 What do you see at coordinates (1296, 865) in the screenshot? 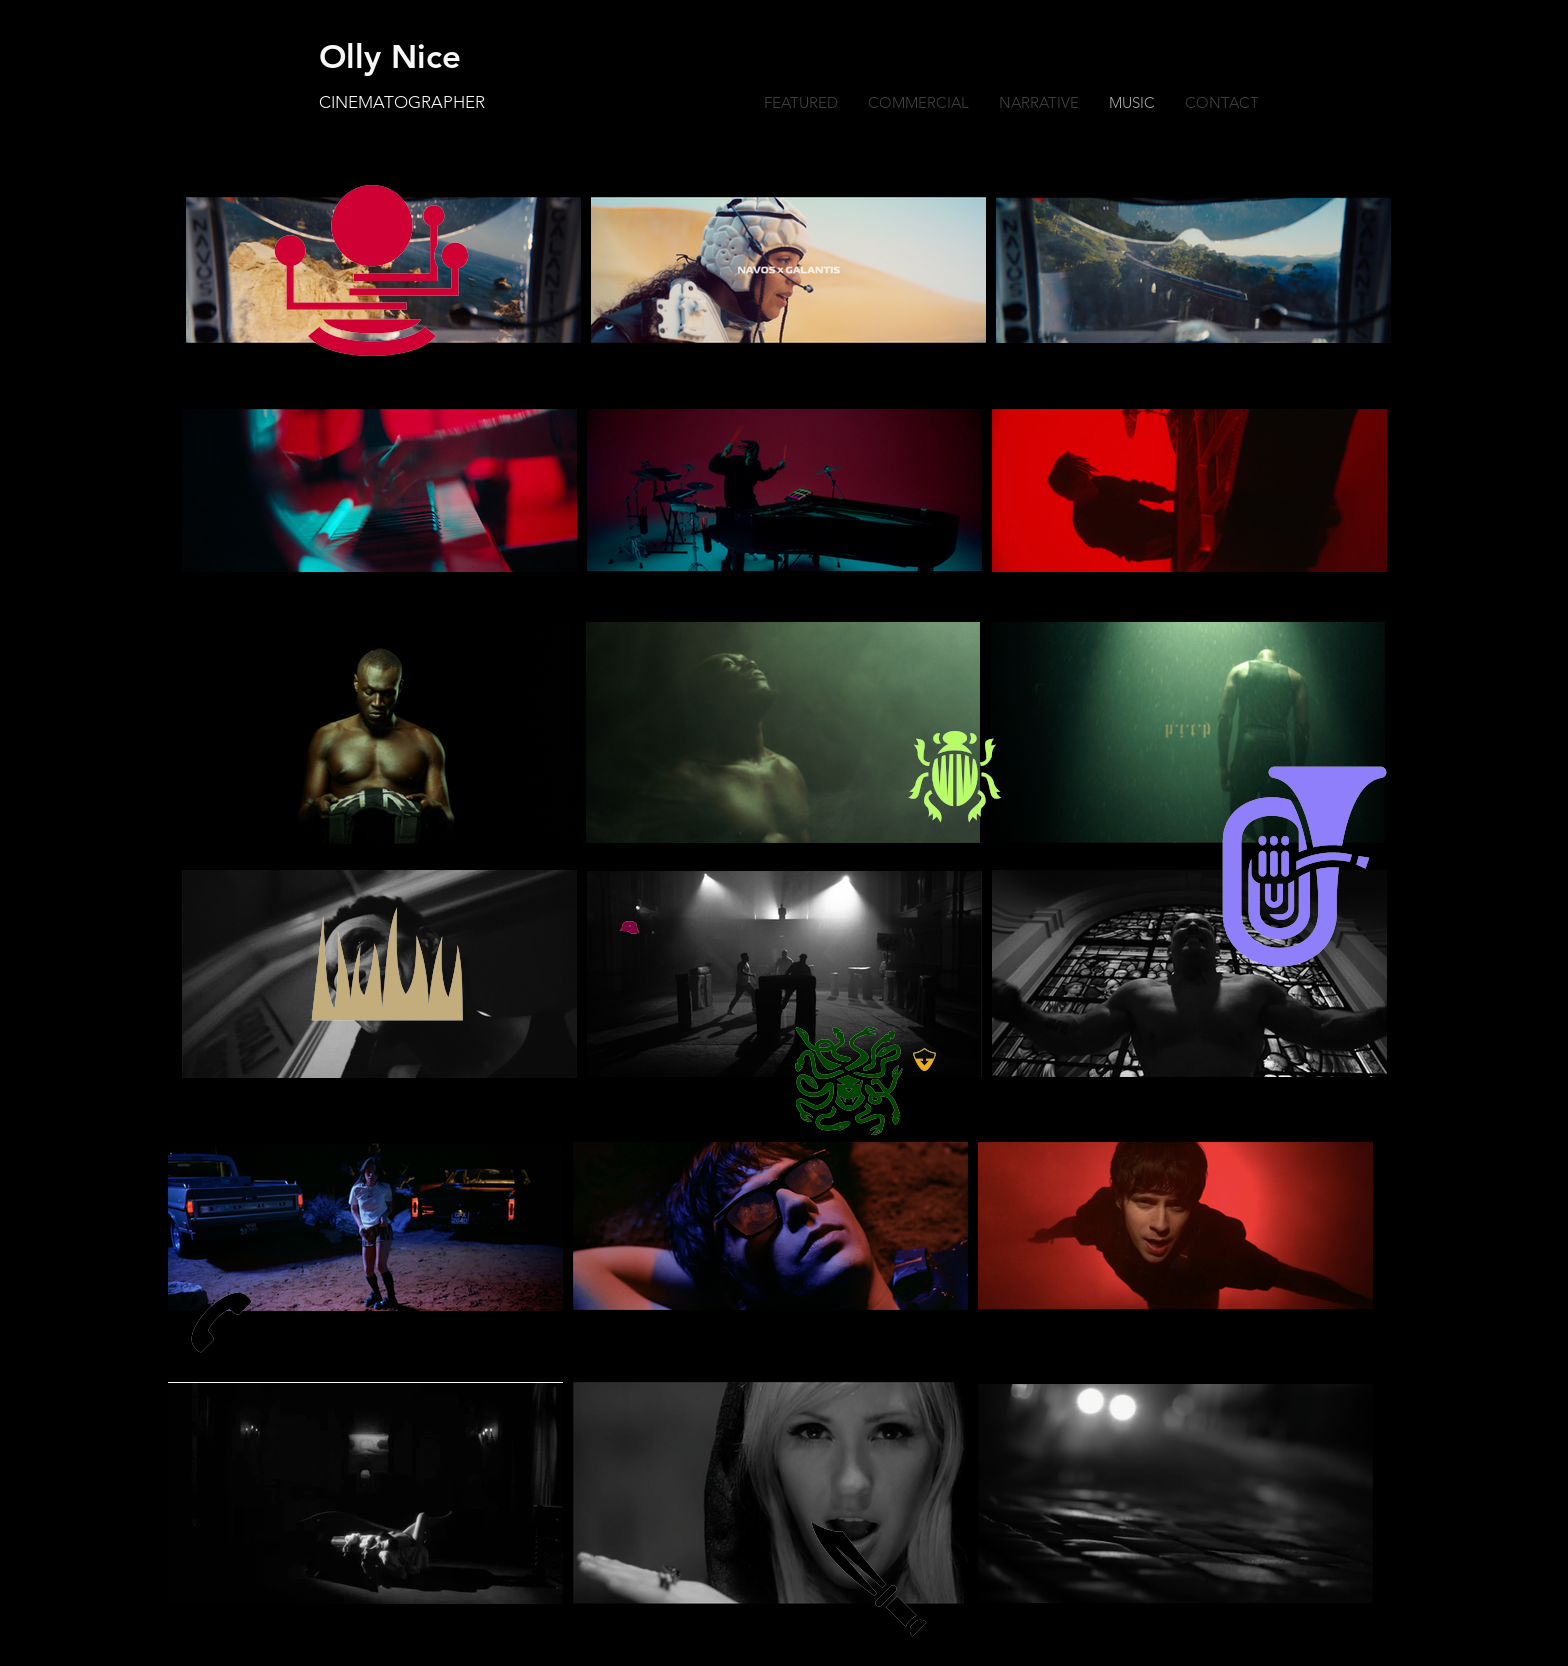
I see `select tuba as your instrument` at bounding box center [1296, 865].